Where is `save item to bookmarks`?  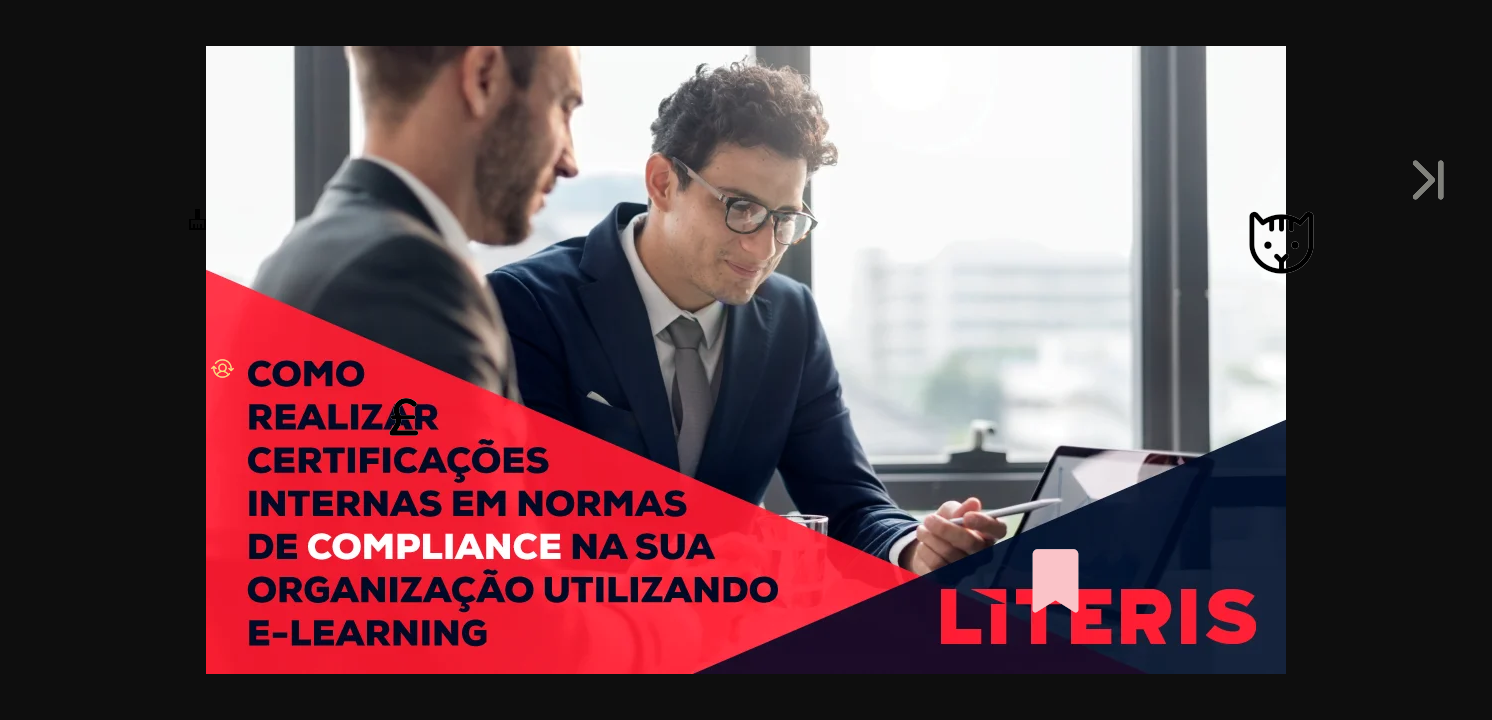
save item to bookmarks is located at coordinates (1055, 579).